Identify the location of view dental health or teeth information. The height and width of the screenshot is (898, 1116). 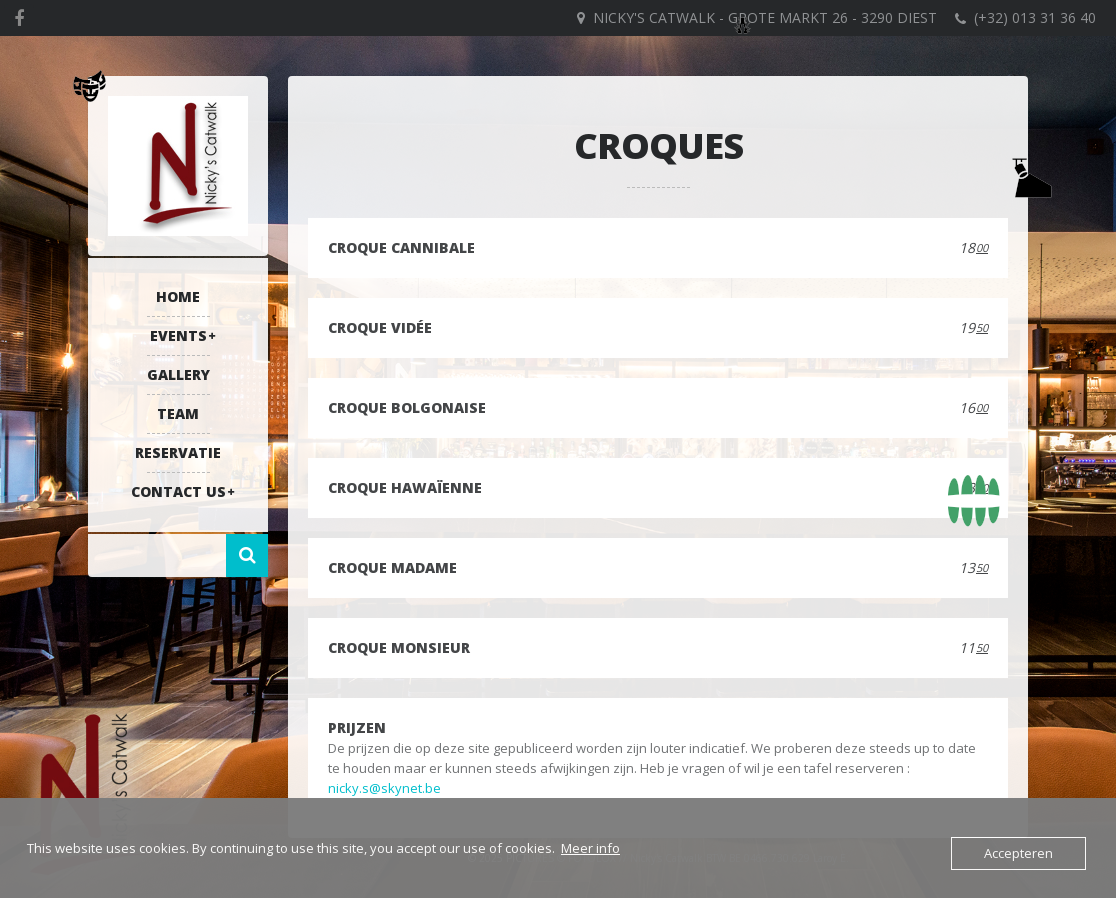
(973, 500).